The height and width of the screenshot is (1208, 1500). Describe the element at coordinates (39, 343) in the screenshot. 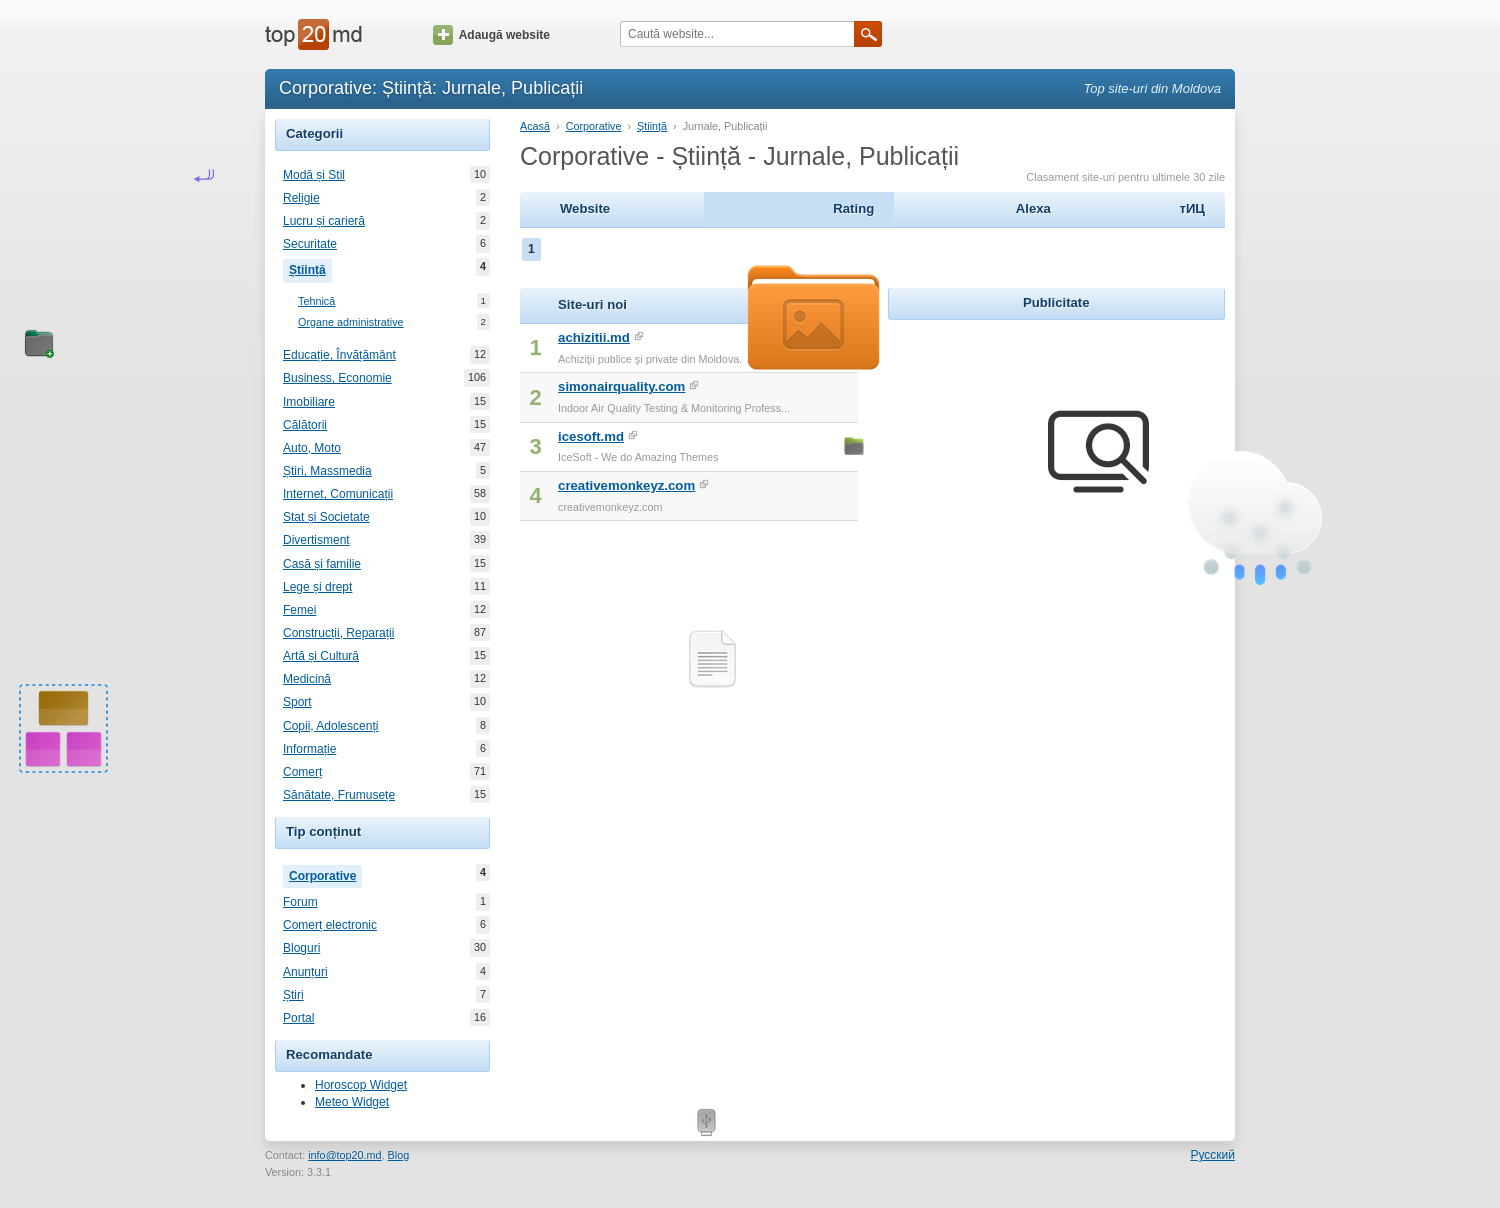

I see `create a new folder` at that location.